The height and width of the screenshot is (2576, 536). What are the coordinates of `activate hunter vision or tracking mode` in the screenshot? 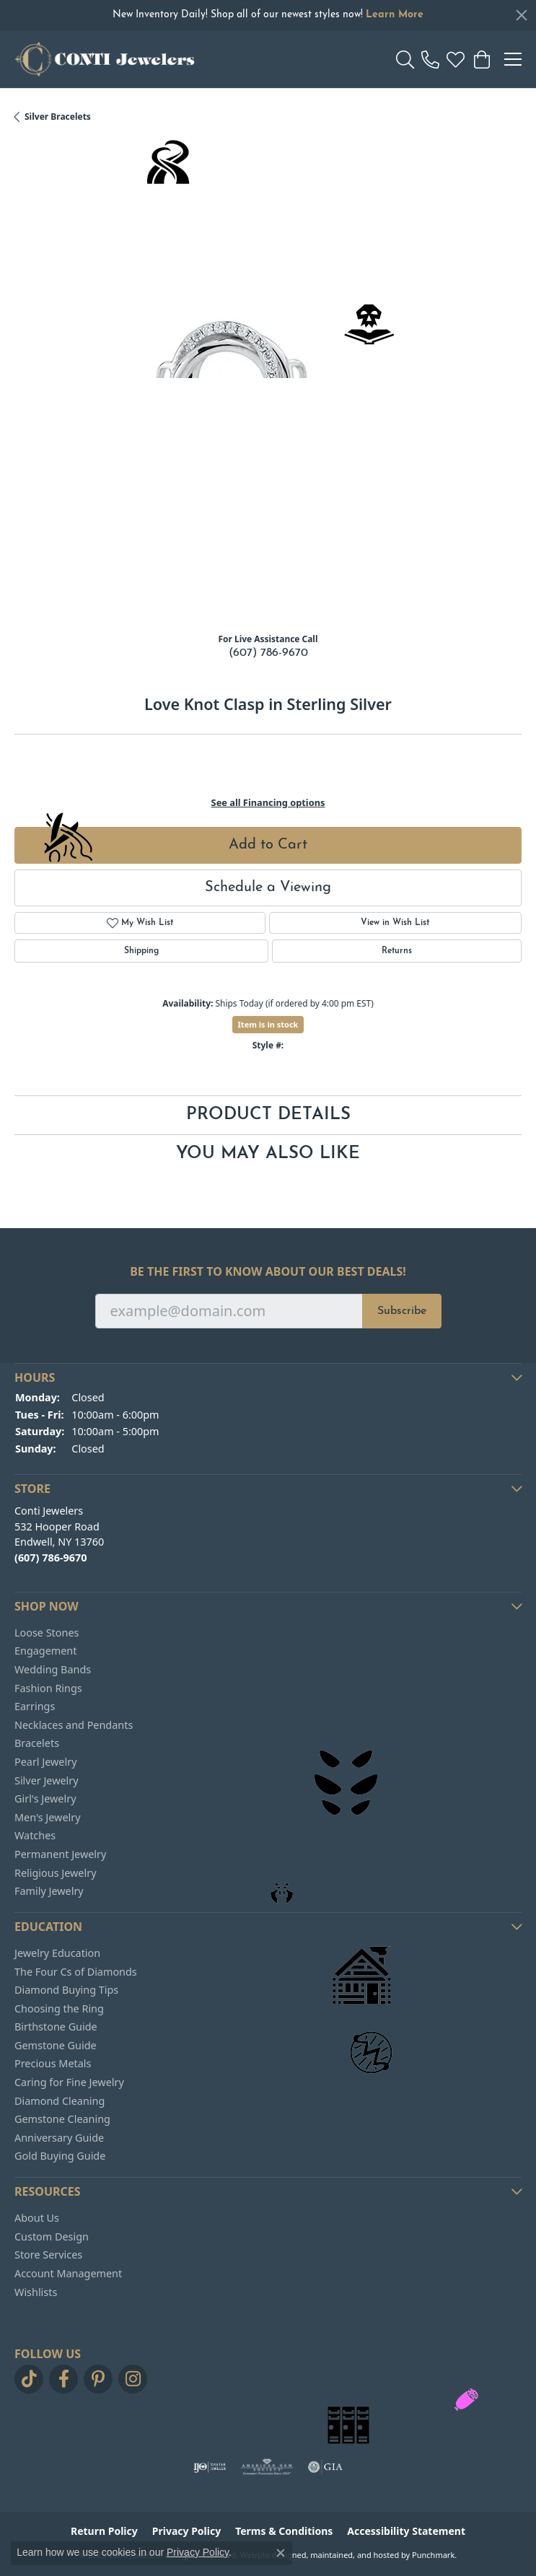 It's located at (346, 1782).